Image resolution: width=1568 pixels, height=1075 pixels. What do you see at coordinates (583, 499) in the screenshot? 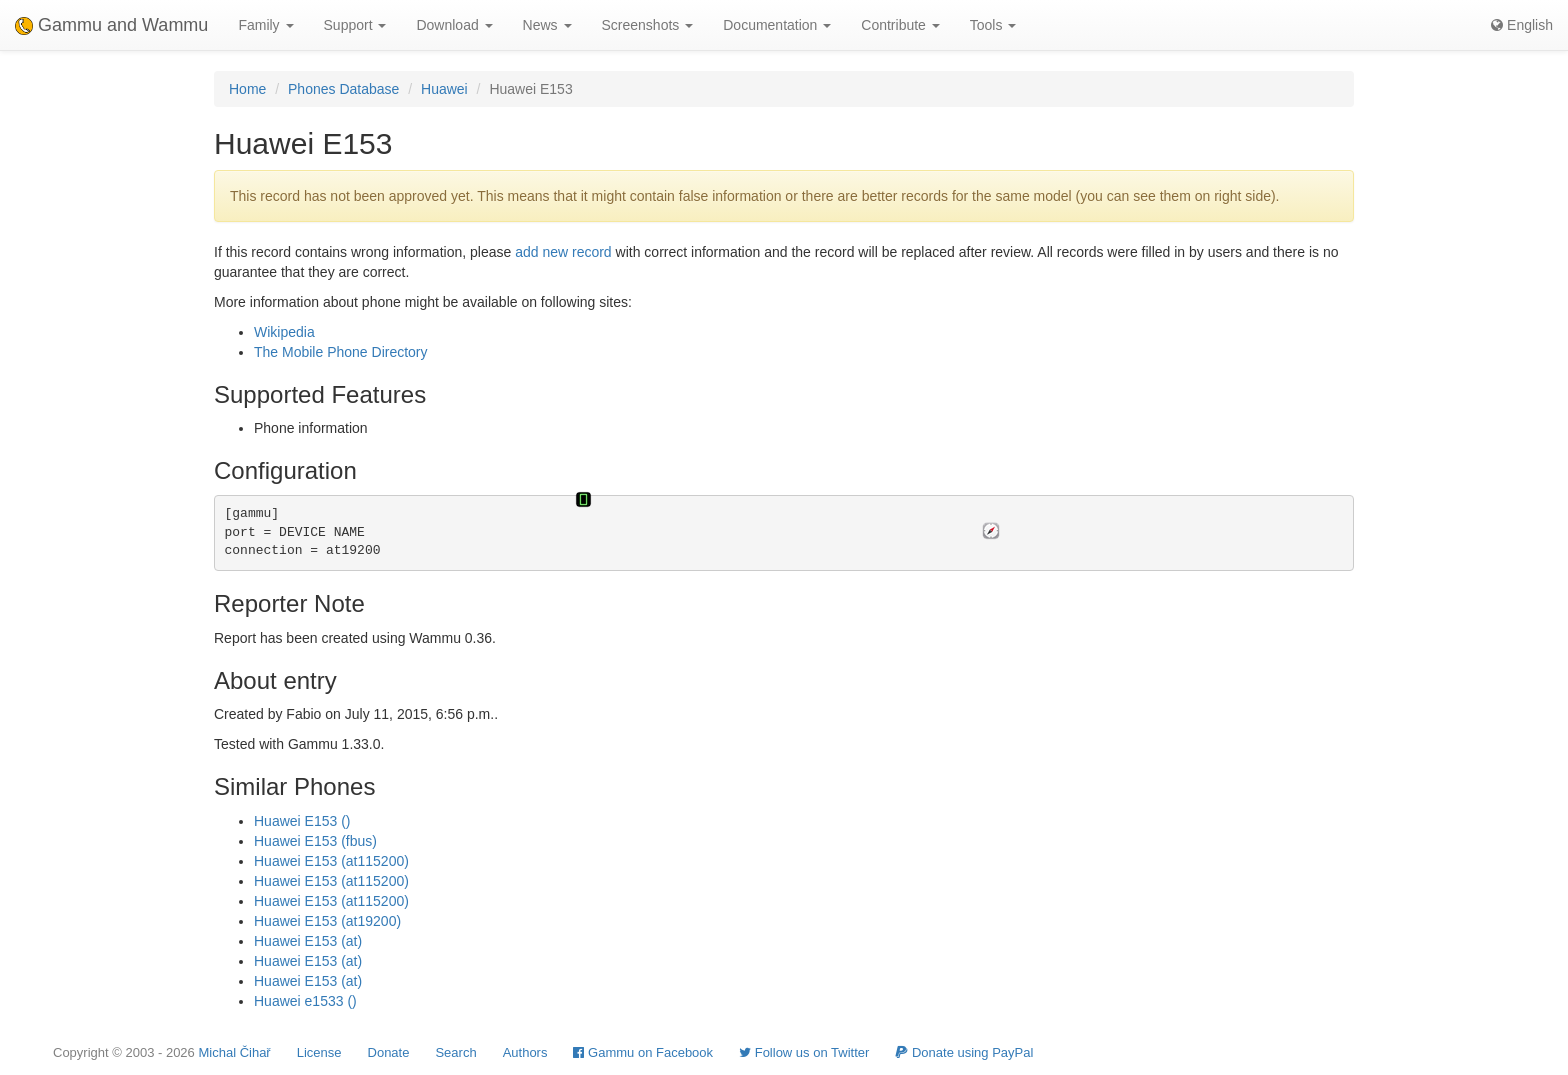
I see `launch portal reloaded game` at bounding box center [583, 499].